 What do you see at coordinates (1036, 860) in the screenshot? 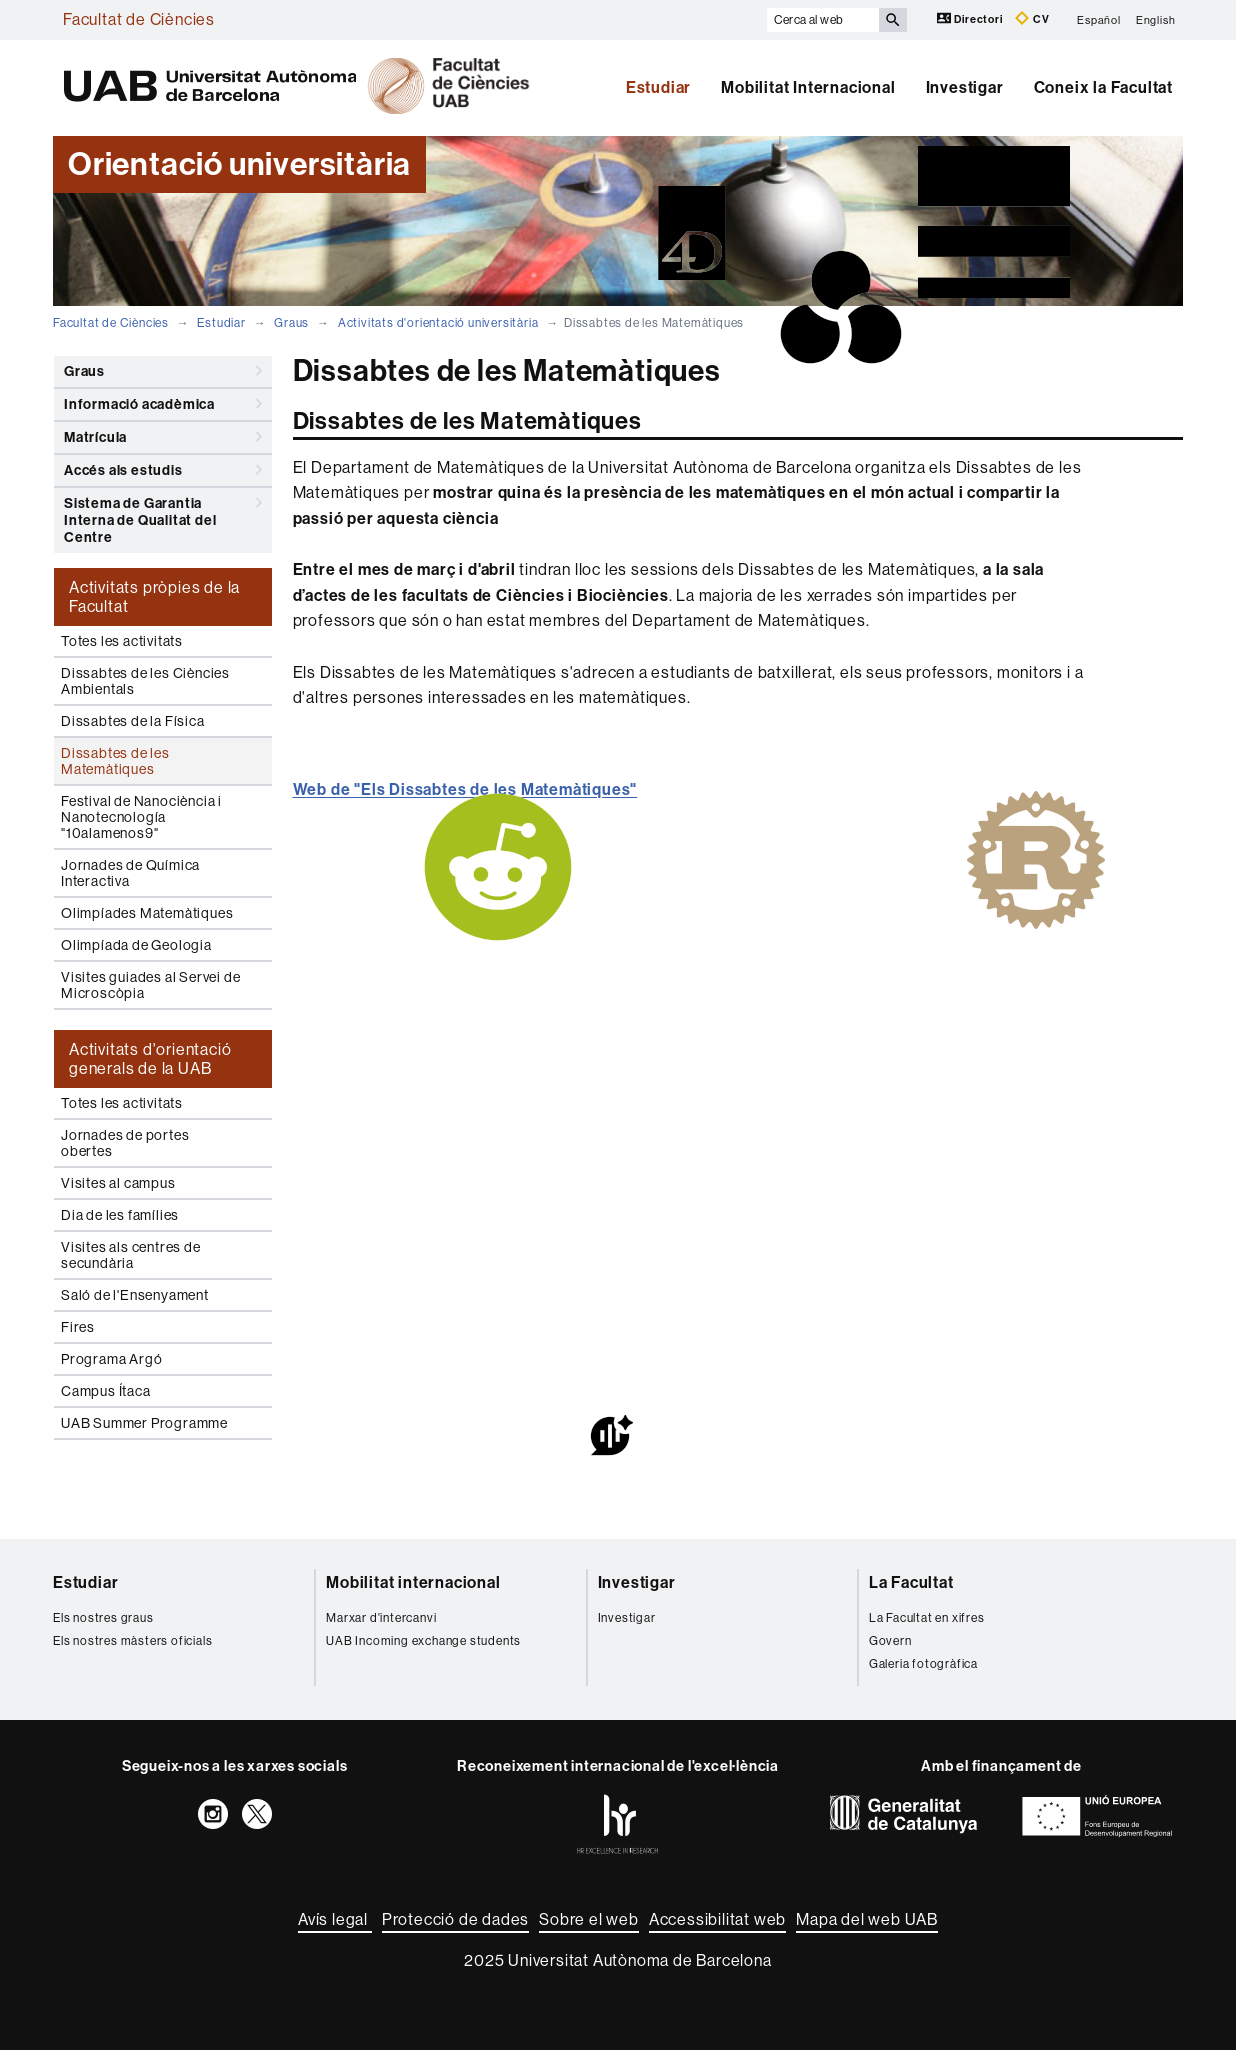
I see `rust programming language logo` at bounding box center [1036, 860].